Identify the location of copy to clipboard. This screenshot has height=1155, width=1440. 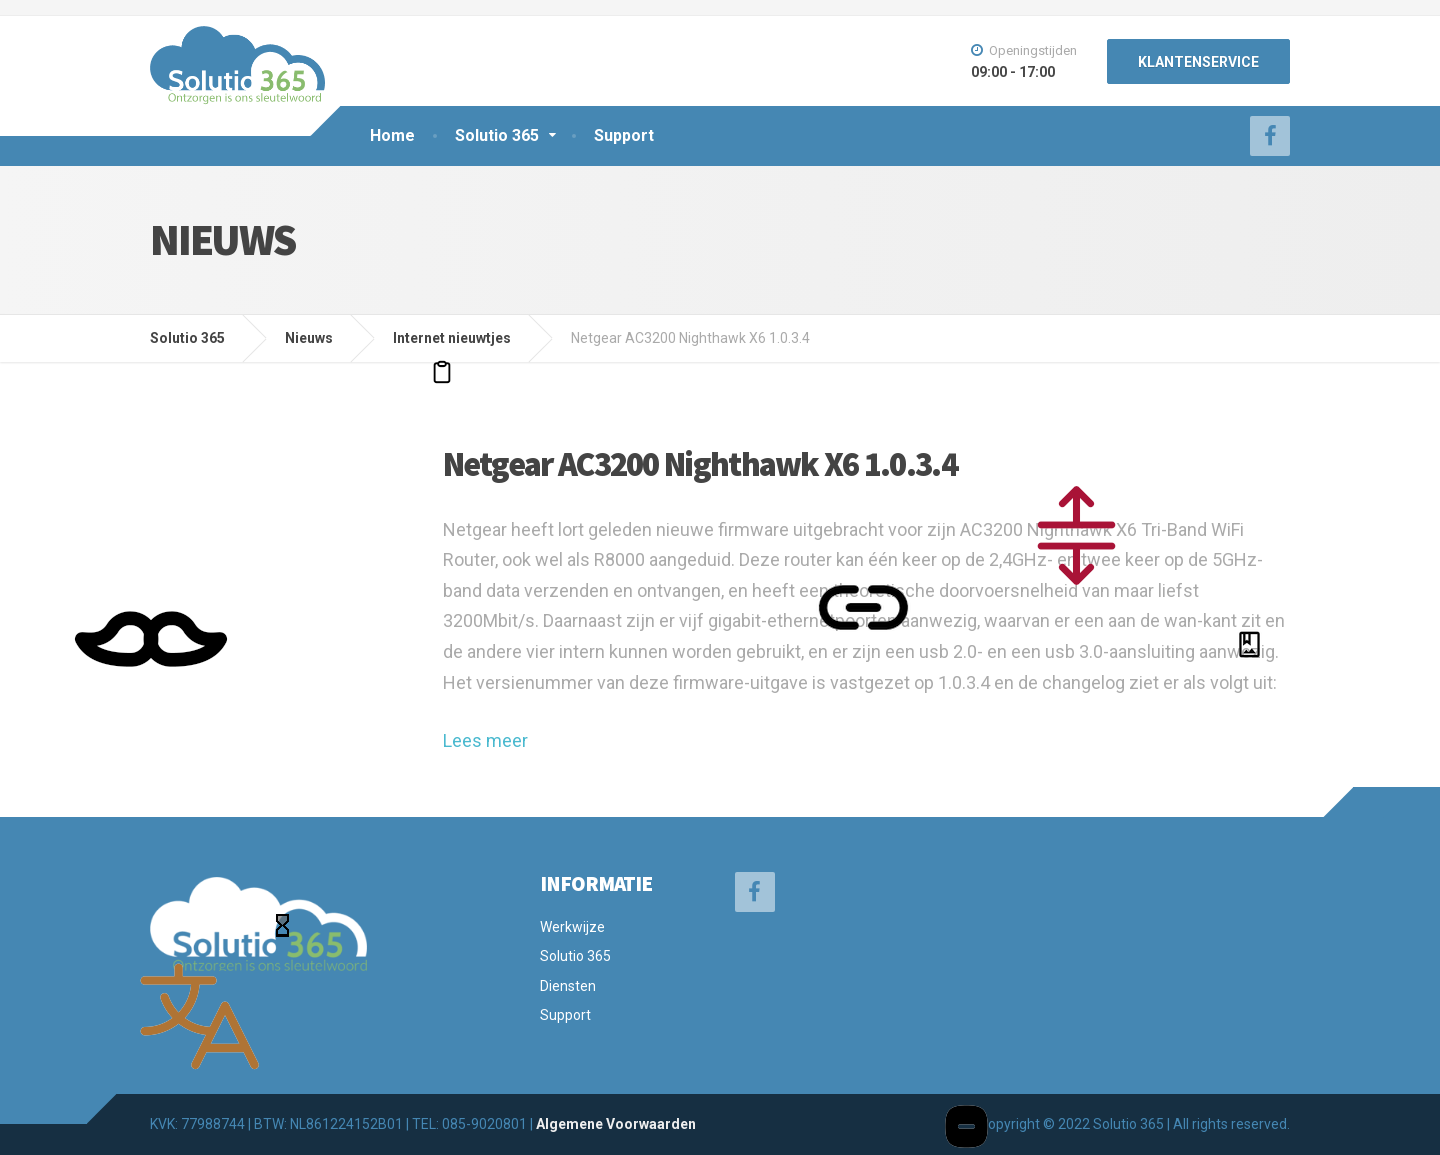
(442, 372).